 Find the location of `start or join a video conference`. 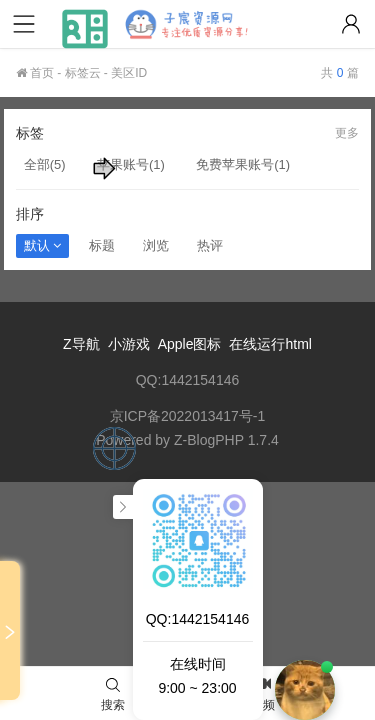

start or join a video conference is located at coordinates (85, 29).